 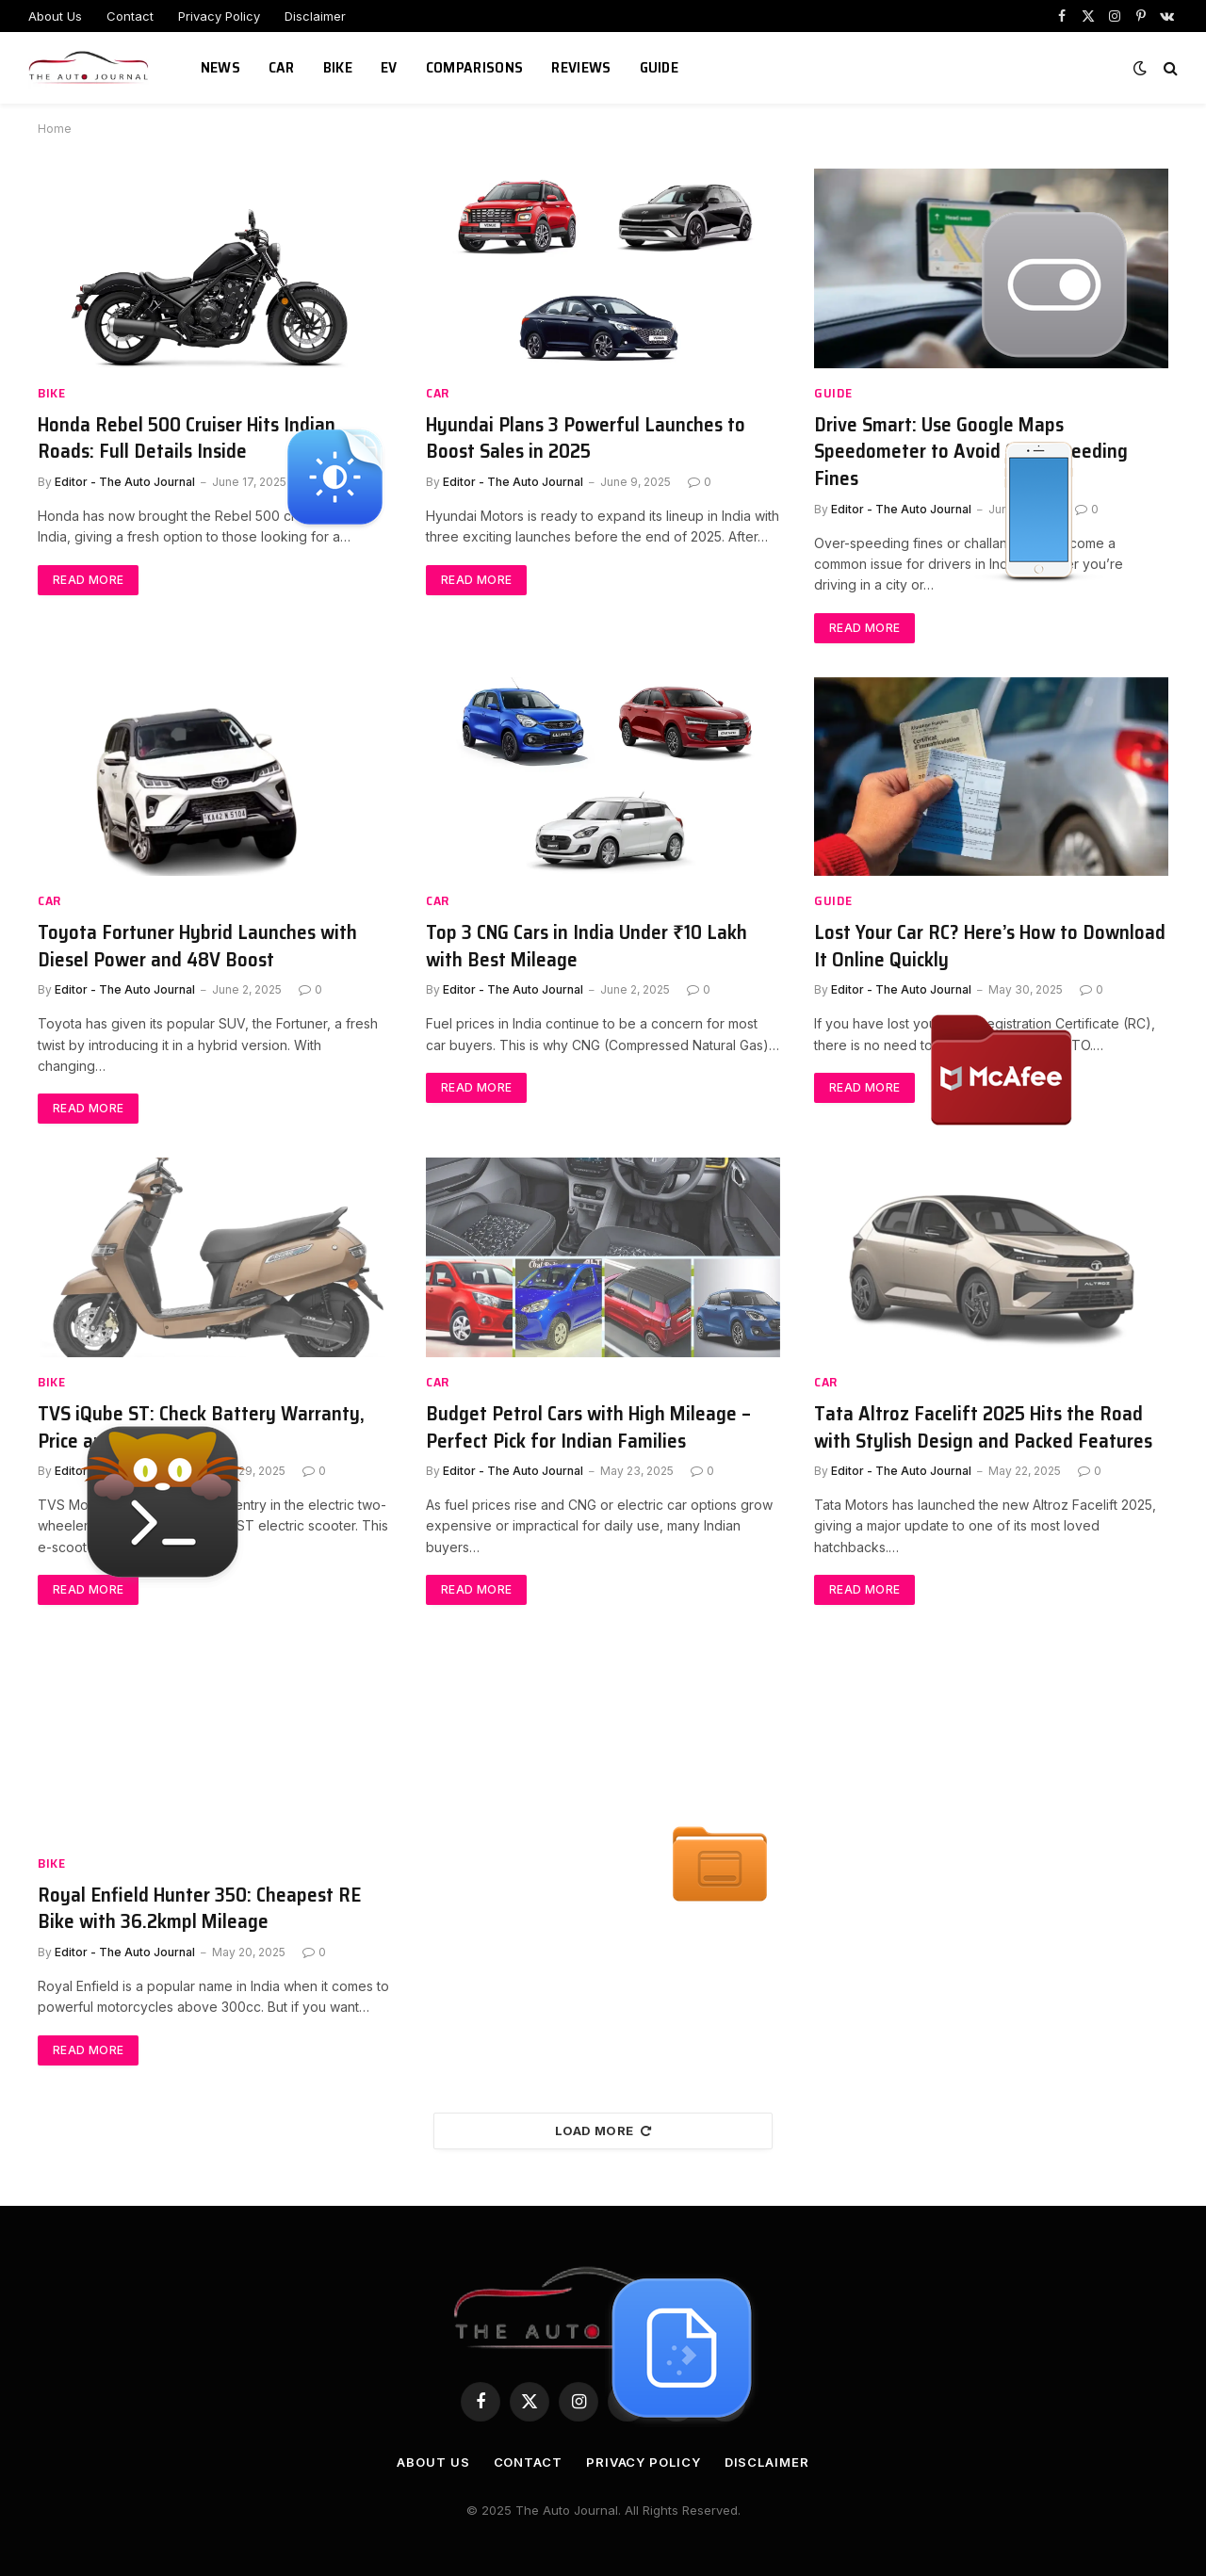 What do you see at coordinates (720, 1864) in the screenshot?
I see `open desktop folder` at bounding box center [720, 1864].